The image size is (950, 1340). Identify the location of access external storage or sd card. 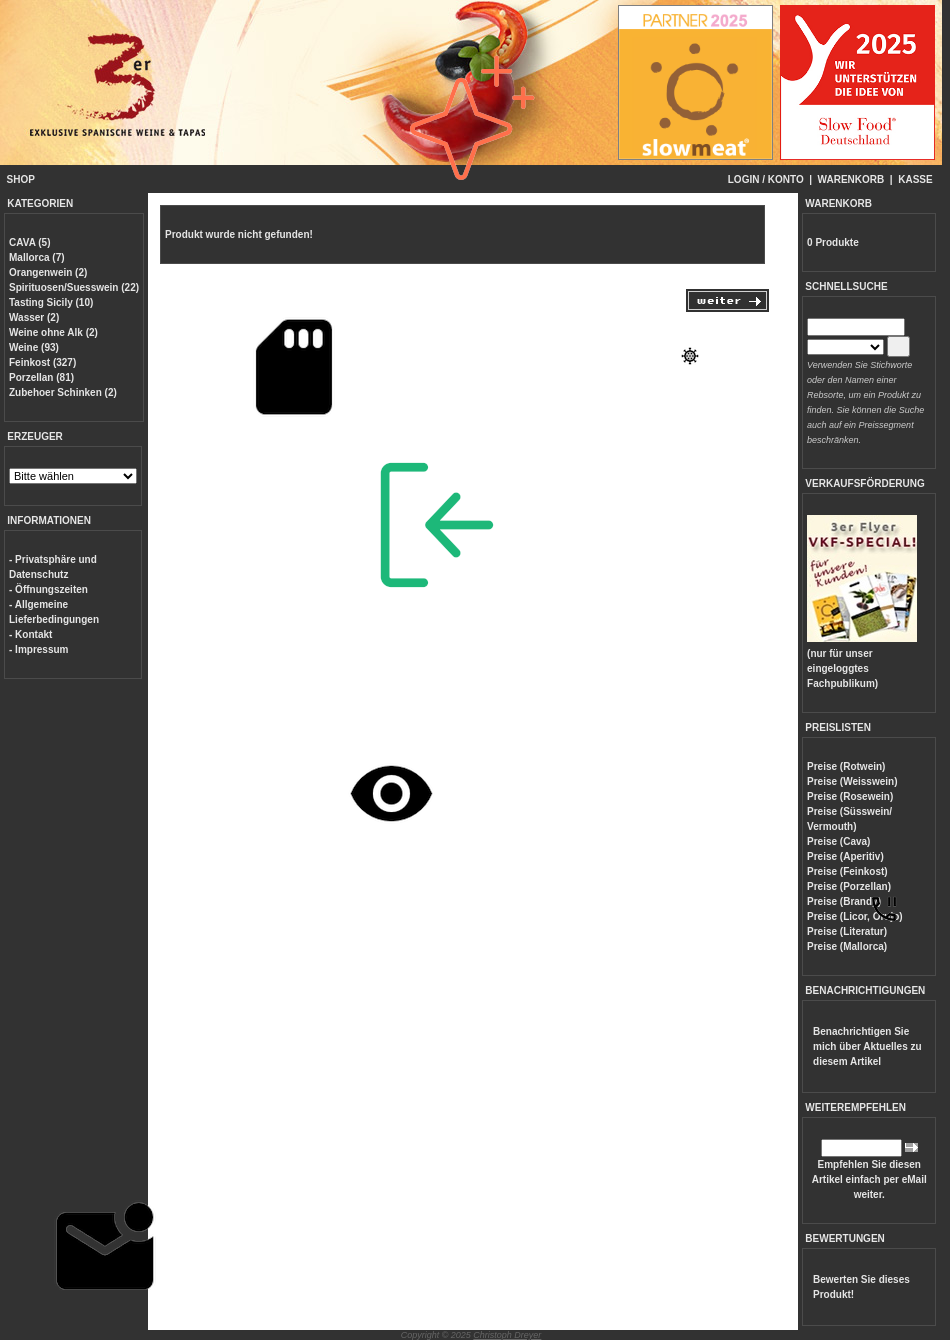
(294, 367).